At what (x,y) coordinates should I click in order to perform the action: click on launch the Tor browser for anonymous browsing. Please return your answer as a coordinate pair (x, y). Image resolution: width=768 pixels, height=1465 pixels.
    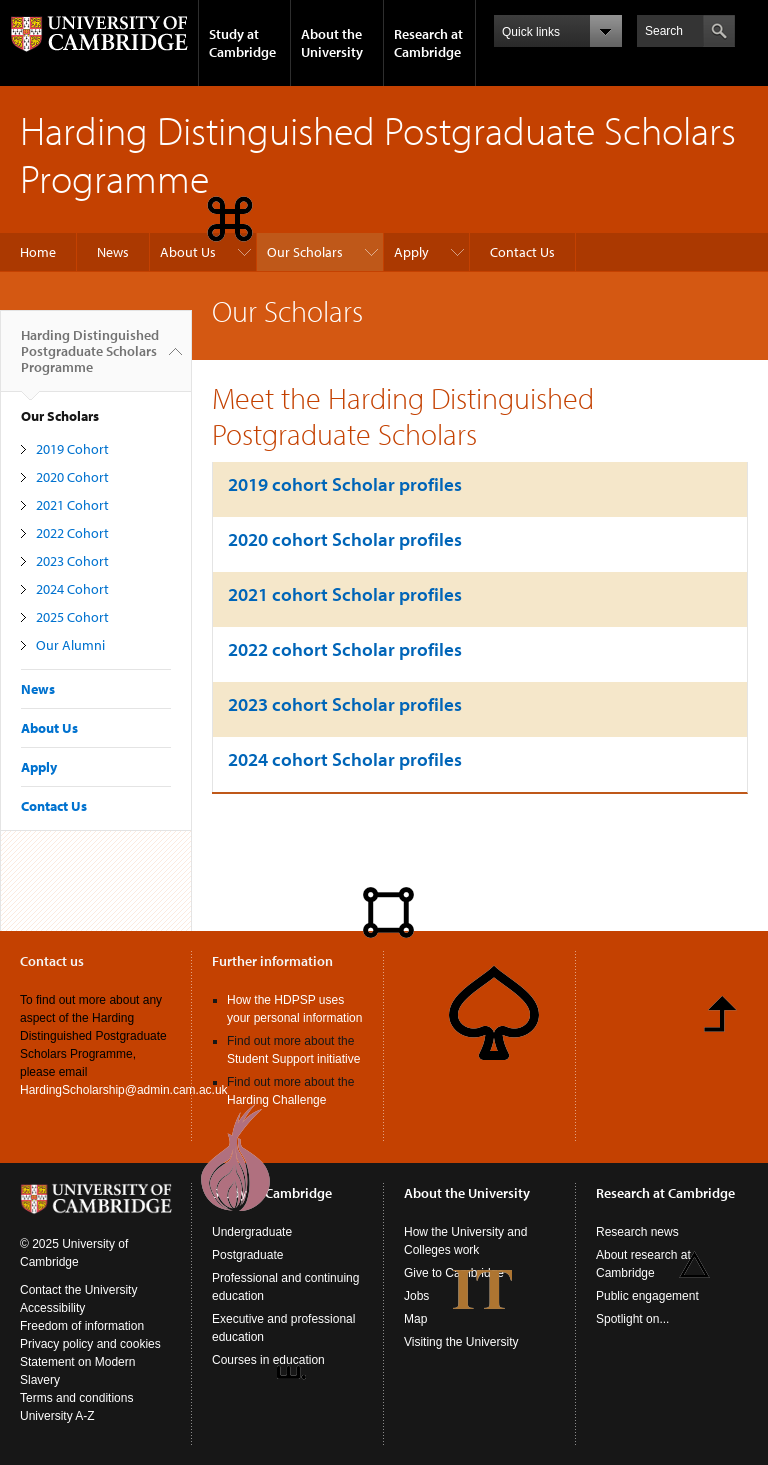
    Looking at the image, I should click on (235, 1157).